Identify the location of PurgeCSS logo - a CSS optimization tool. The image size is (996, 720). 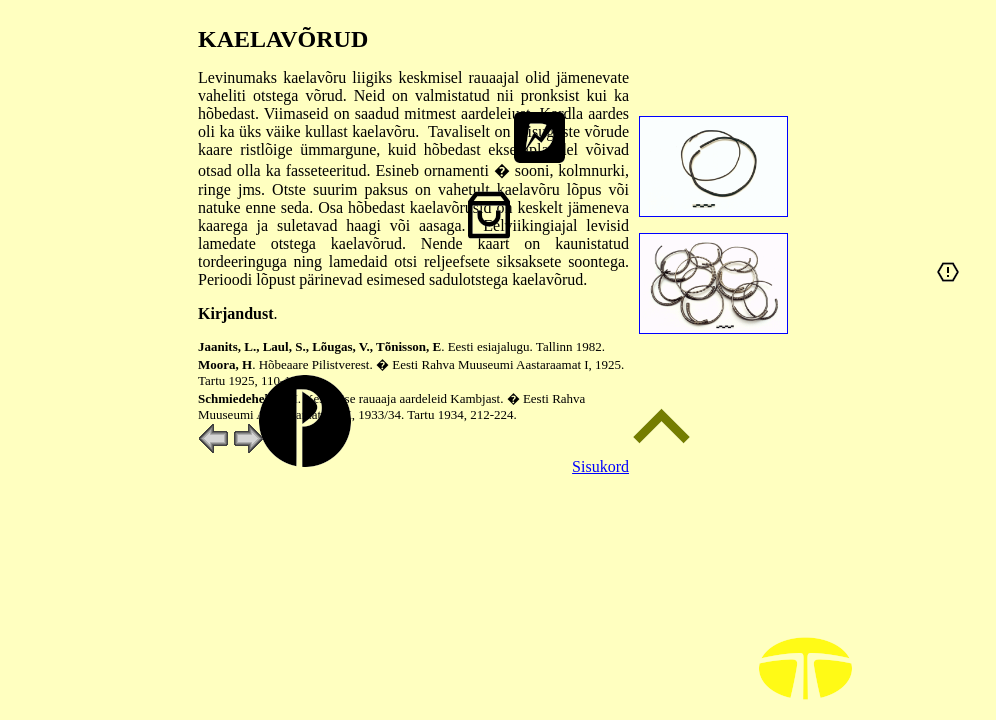
(305, 421).